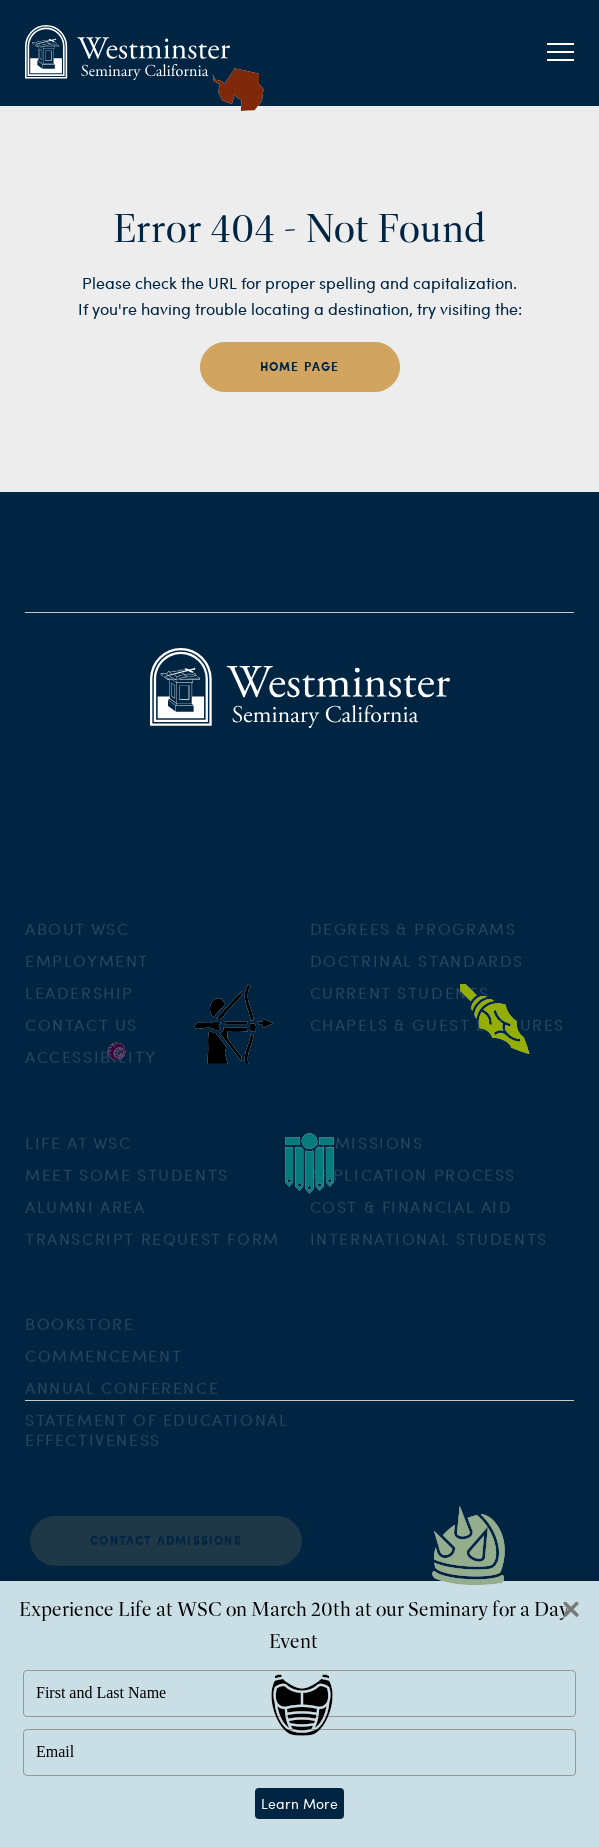  What do you see at coordinates (468, 1545) in the screenshot?
I see `equip shoulder armor to your character` at bounding box center [468, 1545].